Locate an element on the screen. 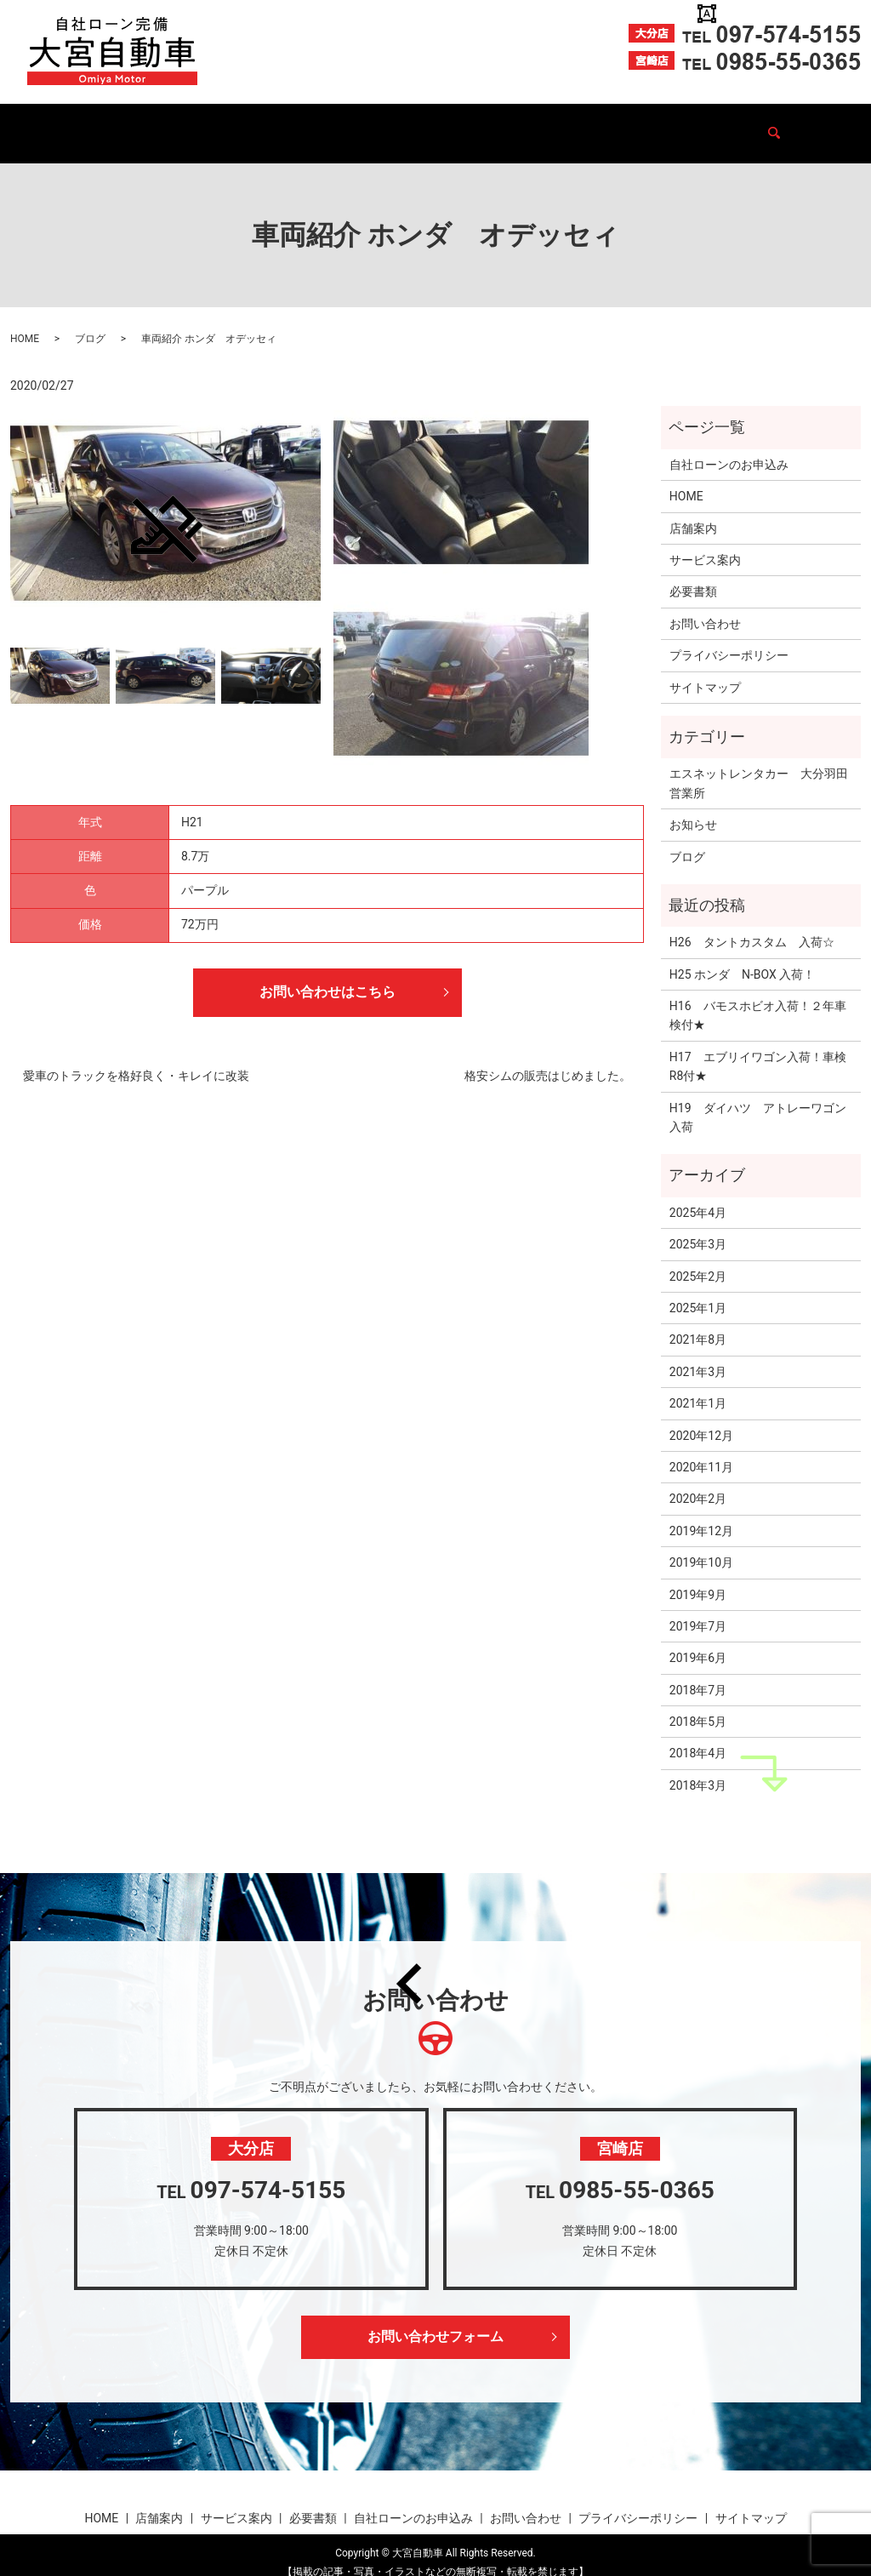  format or edit text box properties is located at coordinates (707, 14).